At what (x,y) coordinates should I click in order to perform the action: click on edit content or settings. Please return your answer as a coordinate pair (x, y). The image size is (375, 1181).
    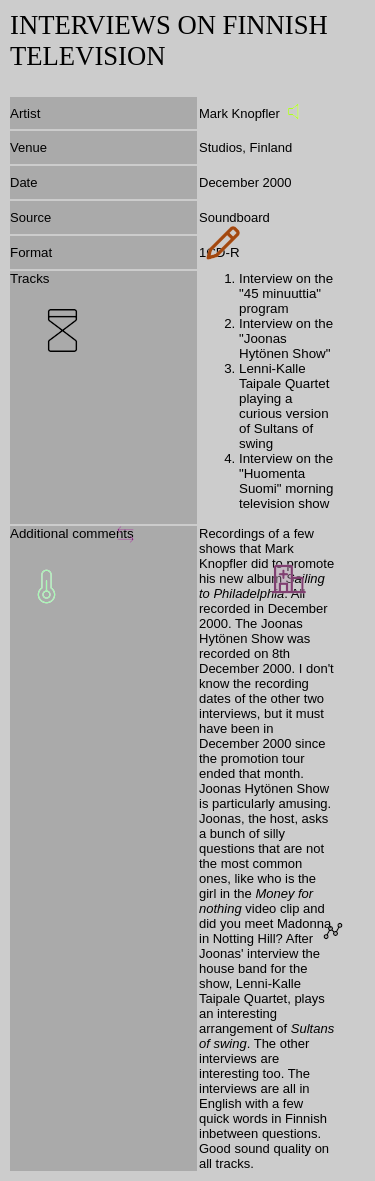
    Looking at the image, I should click on (223, 243).